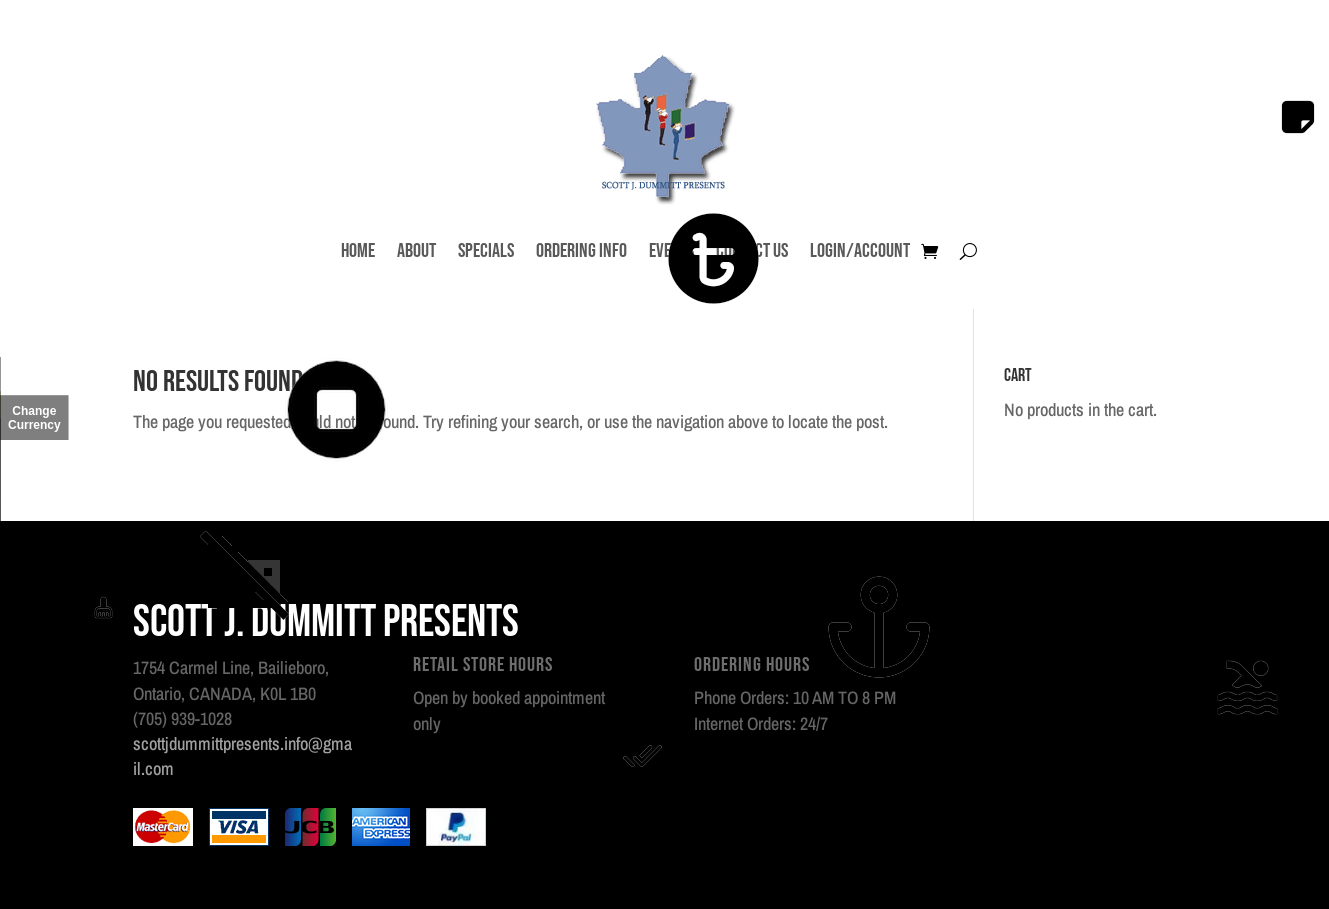 This screenshot has width=1329, height=909. Describe the element at coordinates (103, 607) in the screenshot. I see `access cleaning or housekeeping services` at that location.